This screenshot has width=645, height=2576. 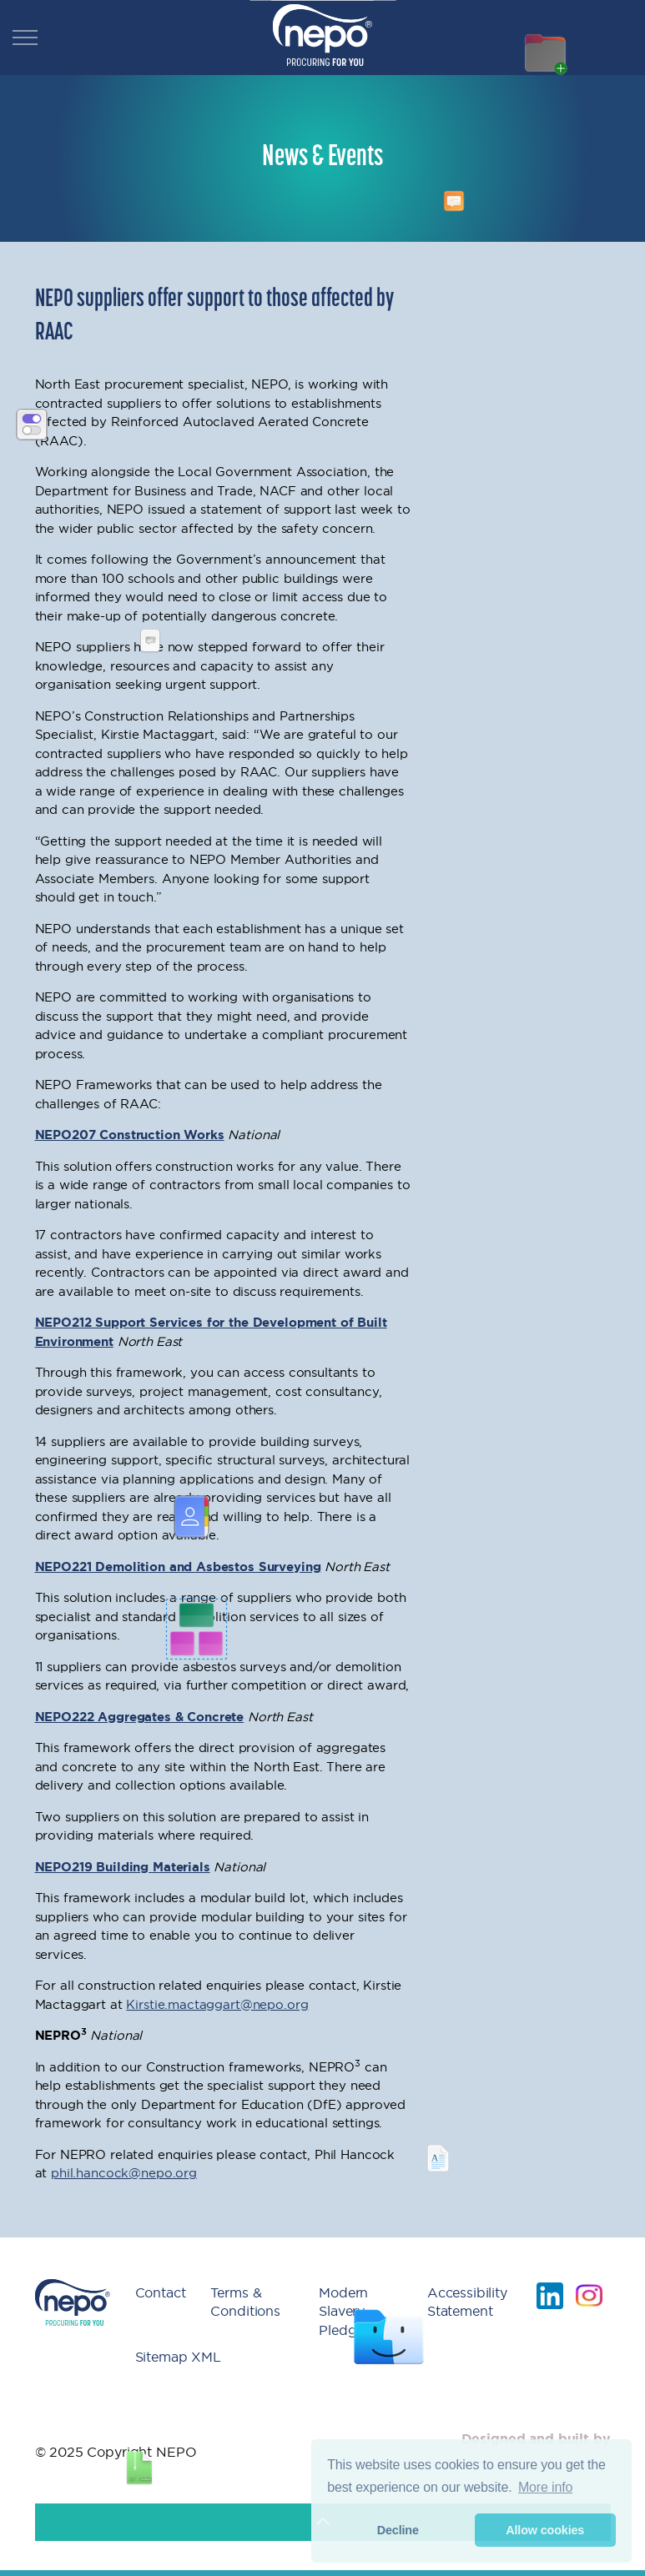 I want to click on open finder to browse files and folders, so click(x=388, y=2338).